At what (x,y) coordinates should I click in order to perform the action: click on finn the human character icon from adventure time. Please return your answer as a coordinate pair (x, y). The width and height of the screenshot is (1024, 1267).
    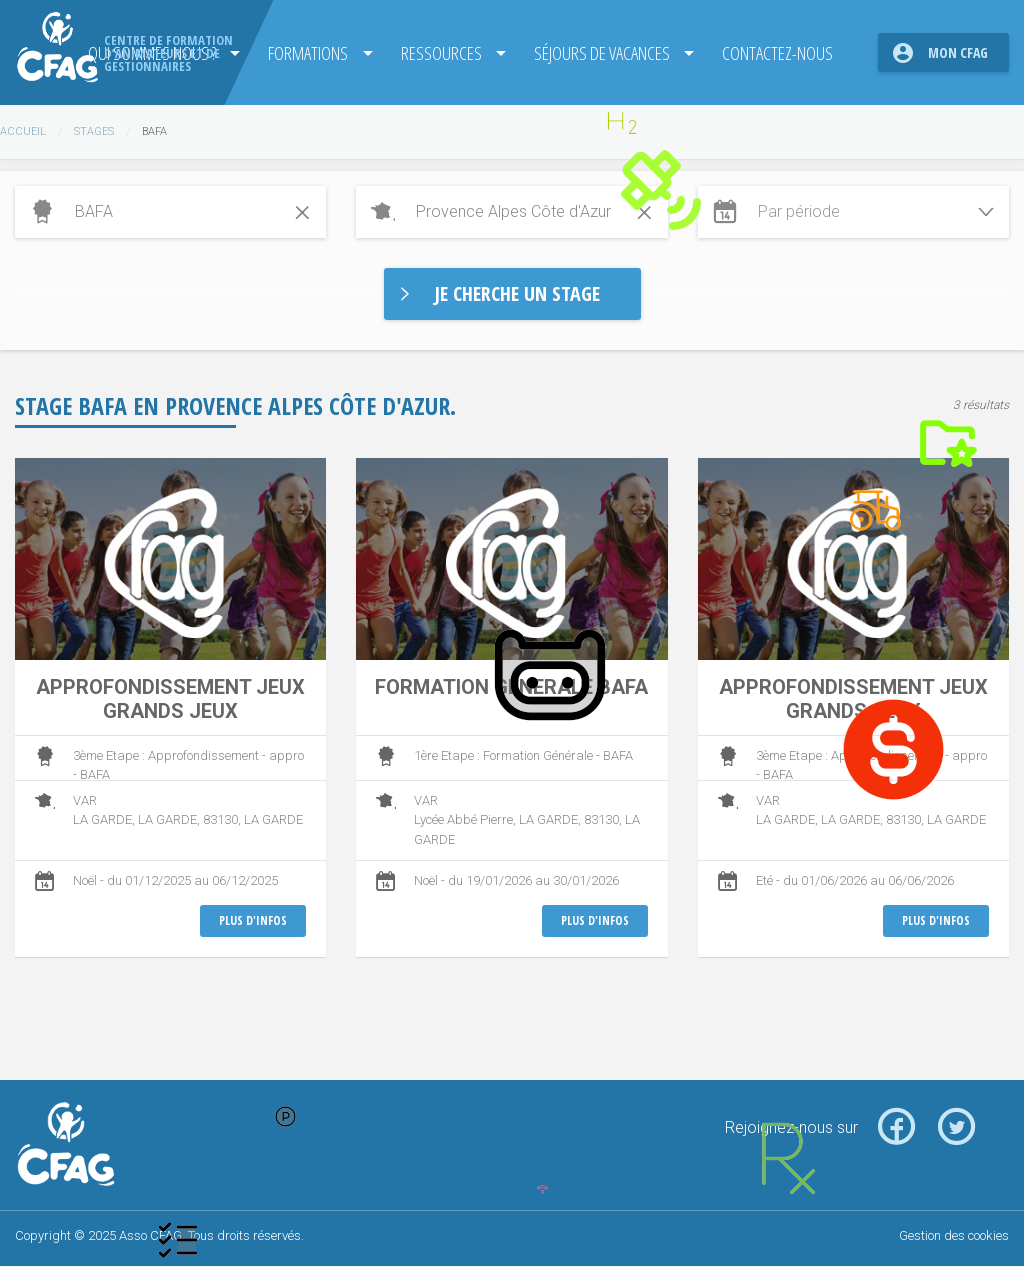
    Looking at the image, I should click on (550, 673).